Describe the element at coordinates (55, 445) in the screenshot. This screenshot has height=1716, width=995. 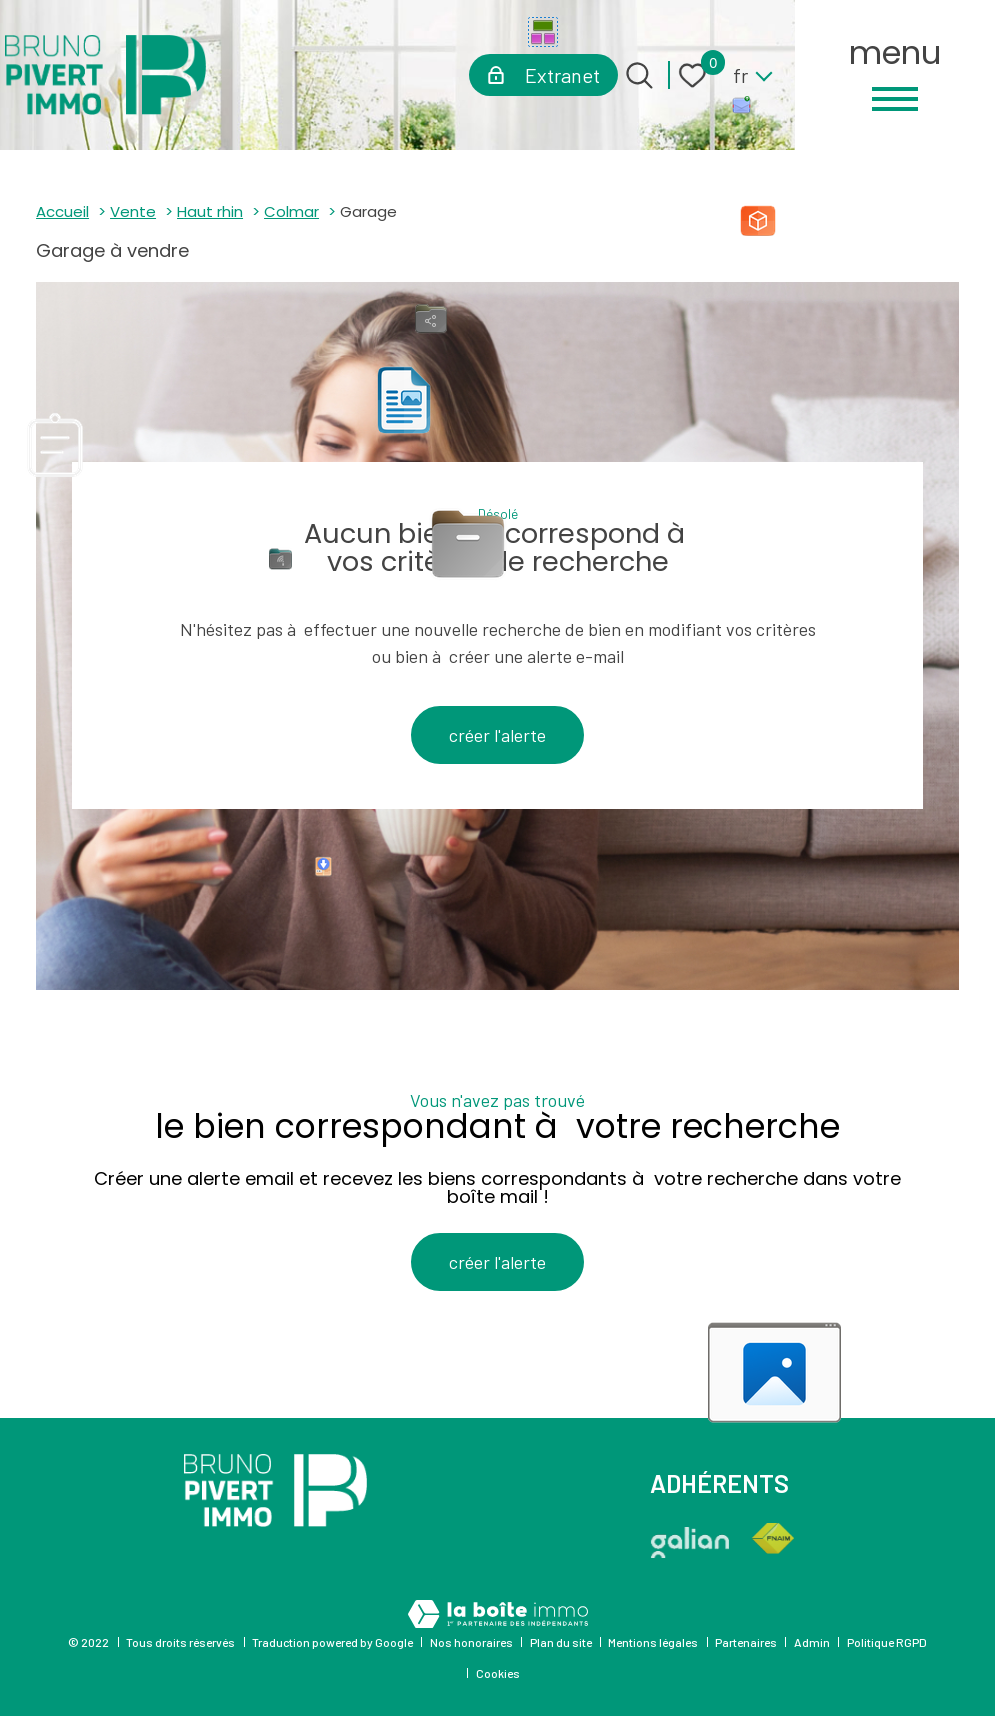
I see `access clipboard history` at that location.